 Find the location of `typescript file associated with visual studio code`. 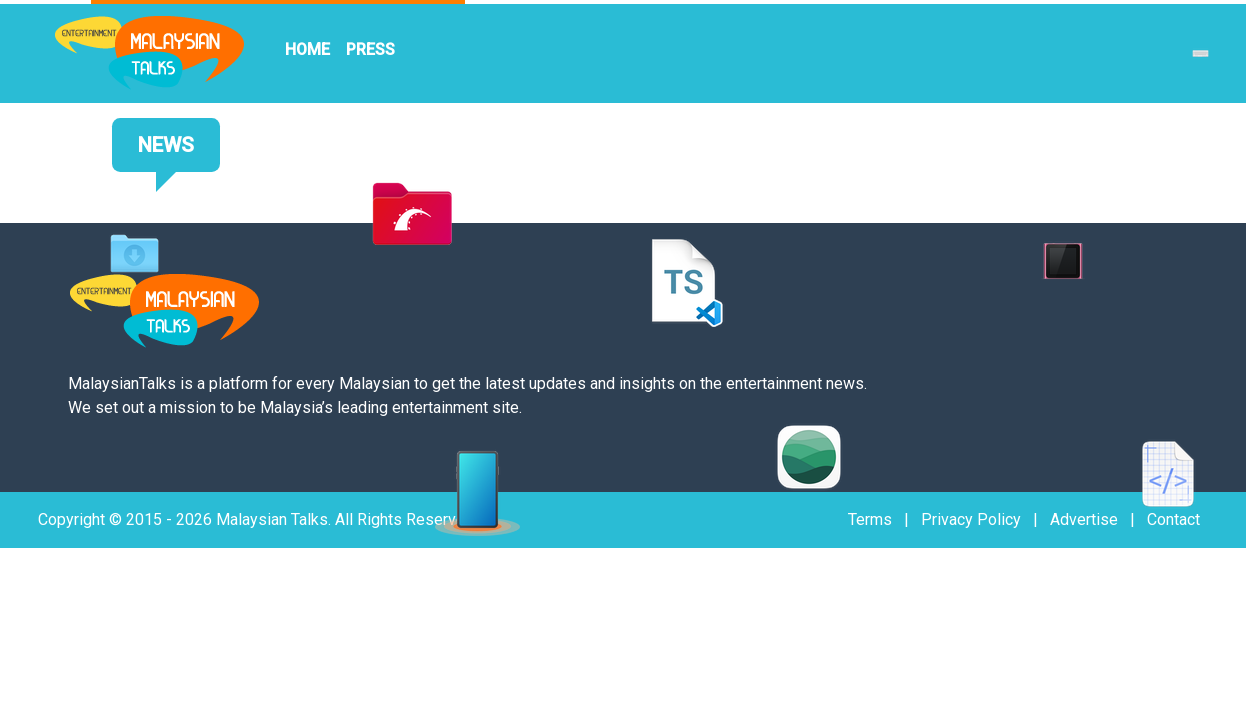

typescript file associated with visual studio code is located at coordinates (683, 282).